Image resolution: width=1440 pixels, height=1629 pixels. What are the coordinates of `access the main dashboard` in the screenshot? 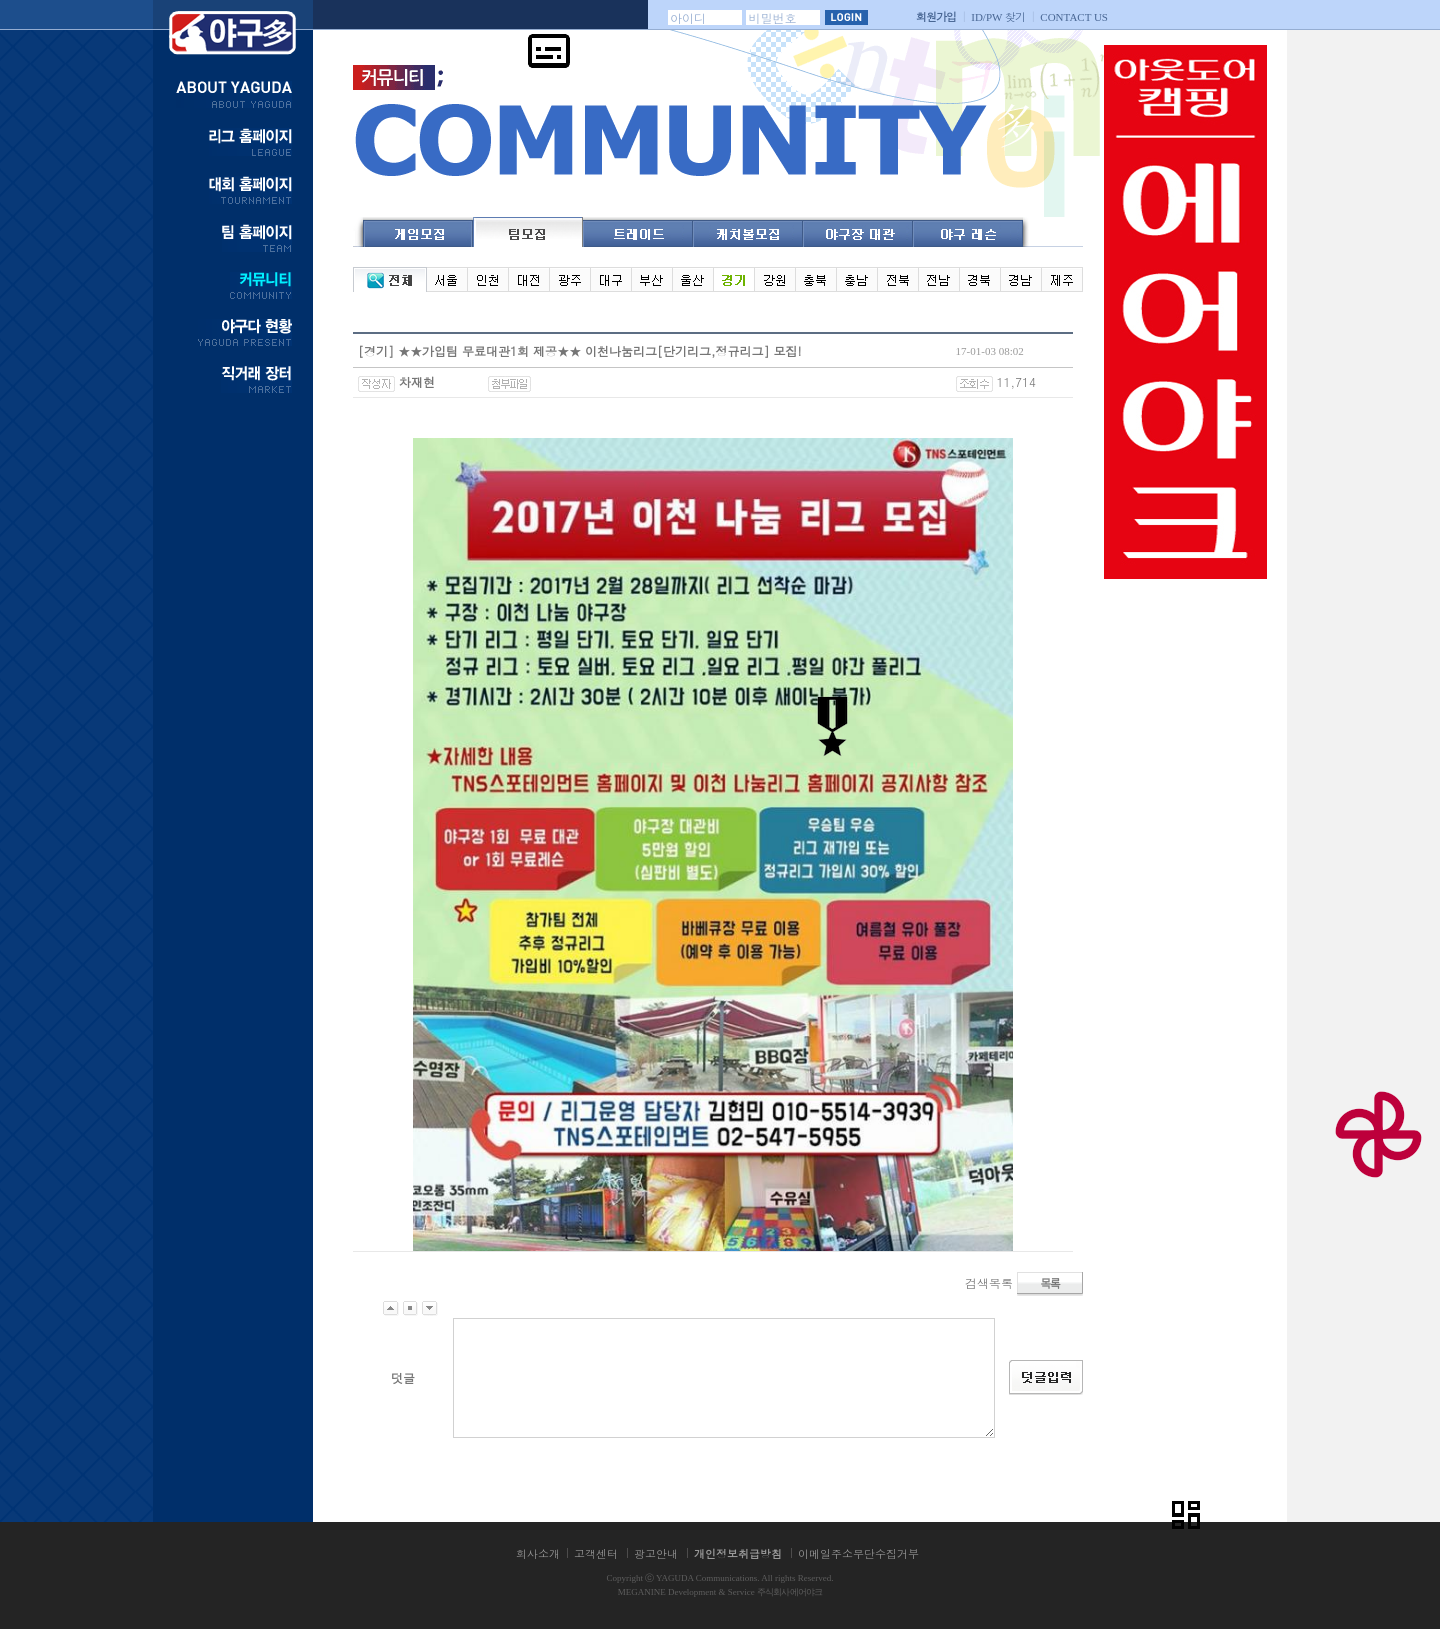 It's located at (1186, 1515).